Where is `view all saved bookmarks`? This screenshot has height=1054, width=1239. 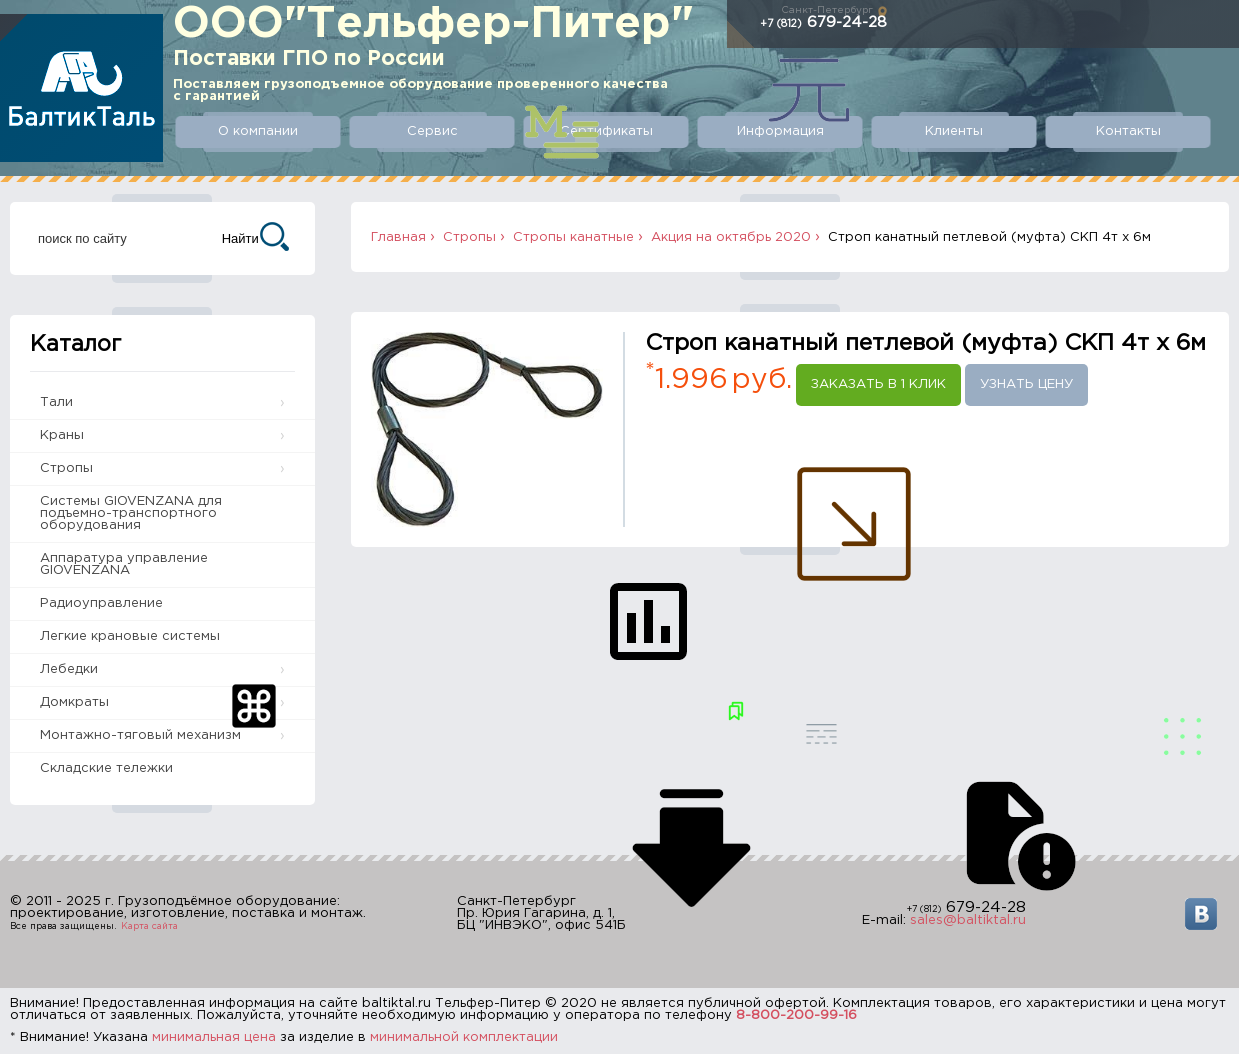 view all saved bookmarks is located at coordinates (736, 711).